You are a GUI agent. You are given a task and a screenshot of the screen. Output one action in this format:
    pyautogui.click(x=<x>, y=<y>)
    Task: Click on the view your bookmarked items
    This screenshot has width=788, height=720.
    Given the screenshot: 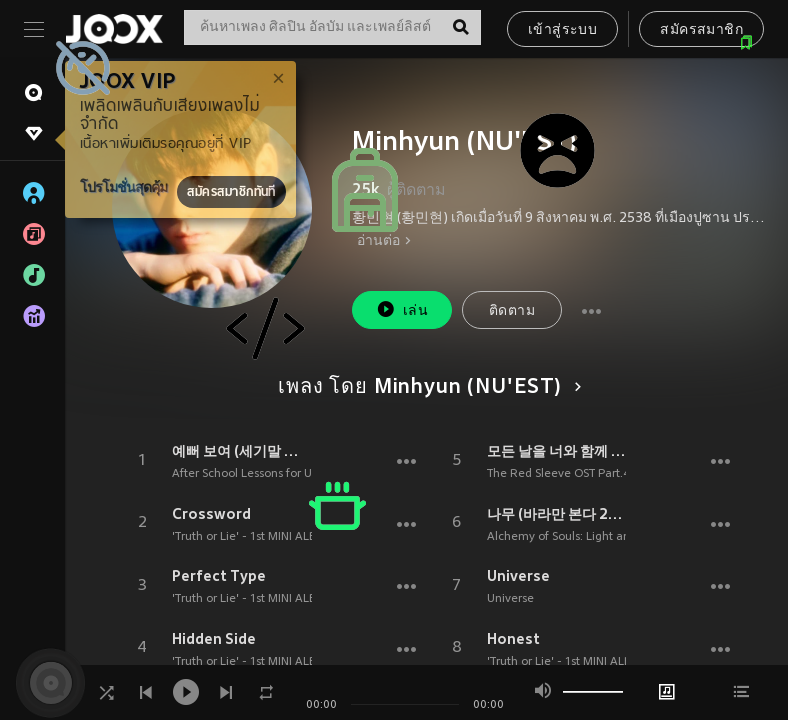 What is the action you would take?
    pyautogui.click(x=746, y=42)
    